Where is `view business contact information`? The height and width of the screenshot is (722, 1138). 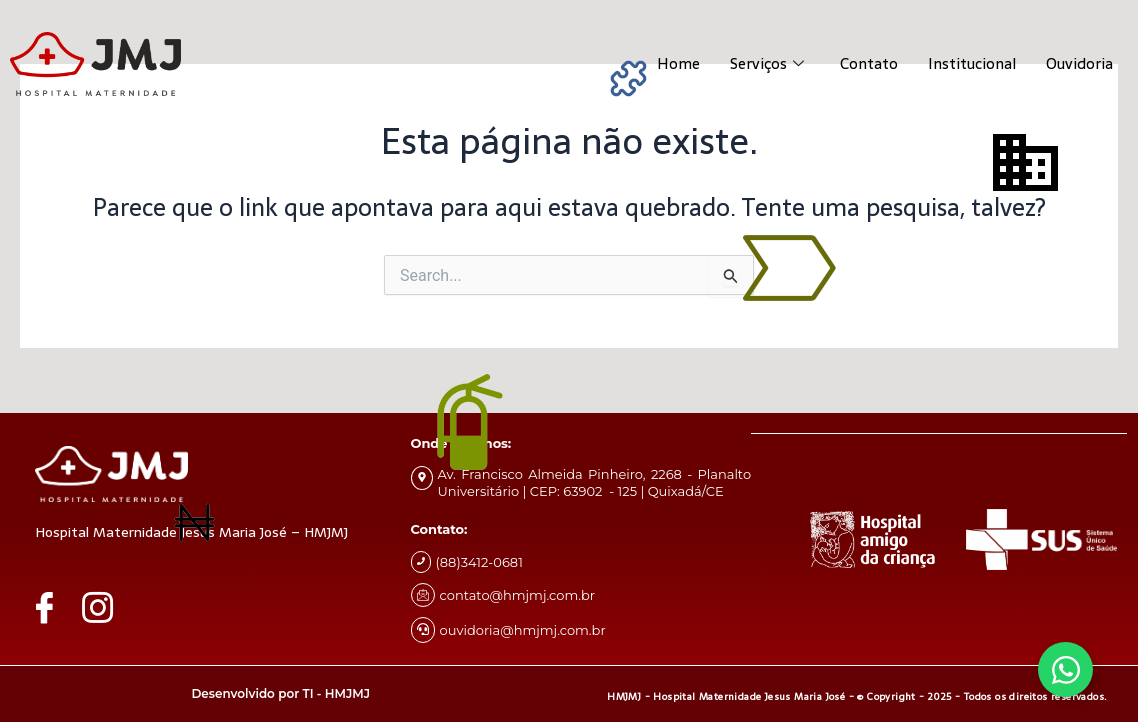
view business contact information is located at coordinates (1025, 162).